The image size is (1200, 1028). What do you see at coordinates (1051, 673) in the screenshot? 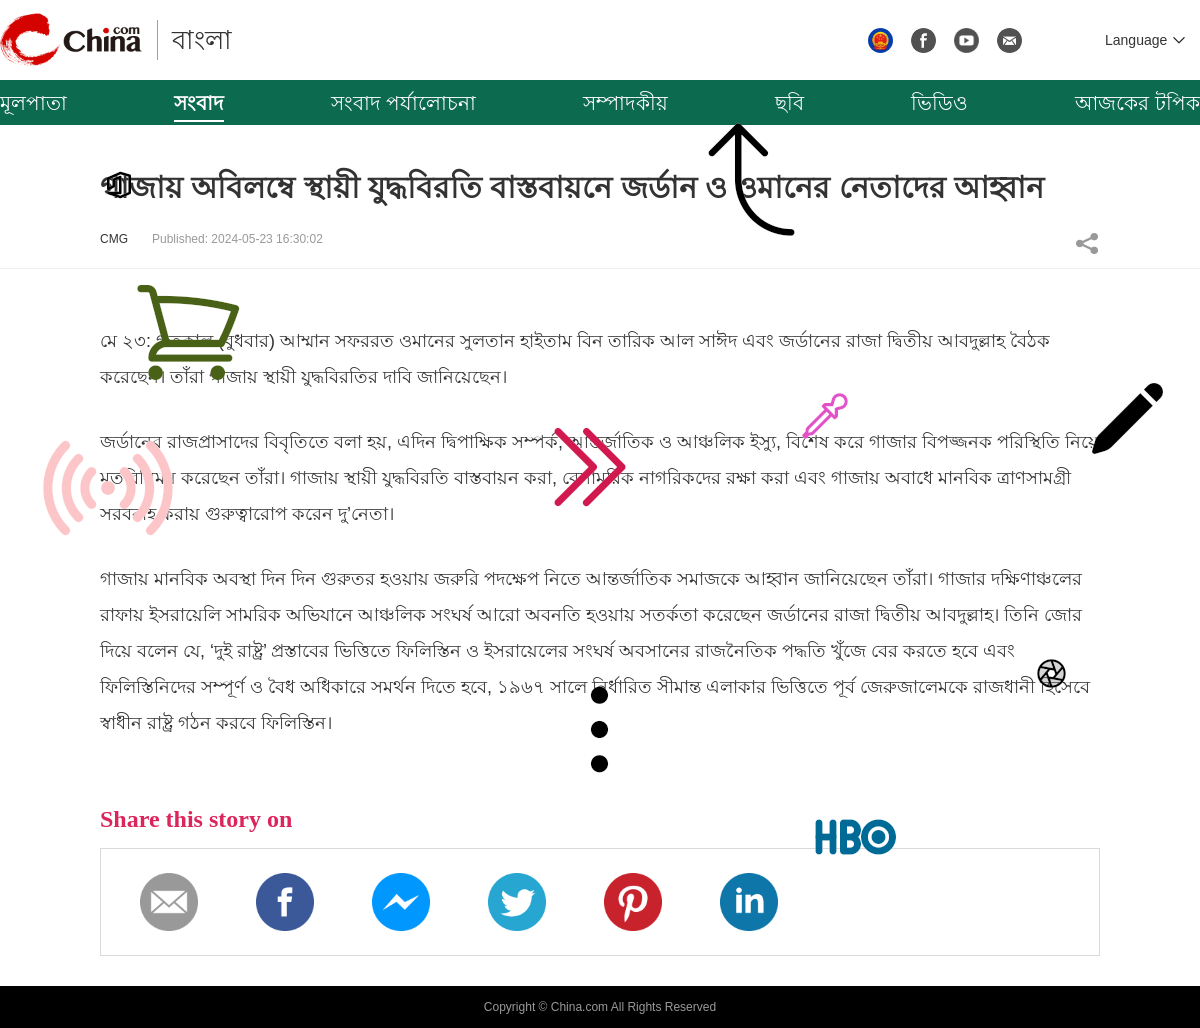
I see `adjust camera aperture settings` at bounding box center [1051, 673].